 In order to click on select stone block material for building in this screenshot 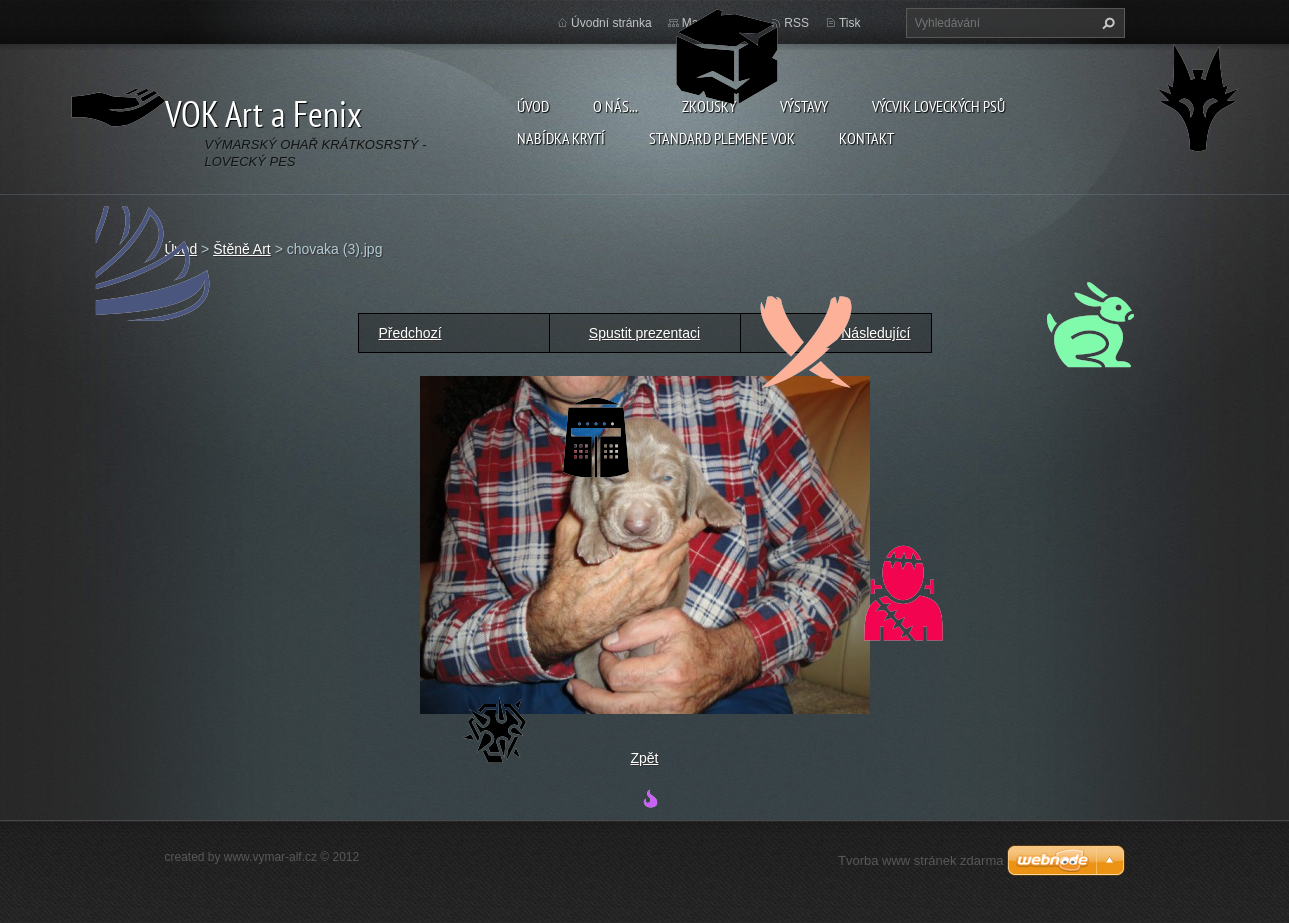, I will do `click(727, 55)`.